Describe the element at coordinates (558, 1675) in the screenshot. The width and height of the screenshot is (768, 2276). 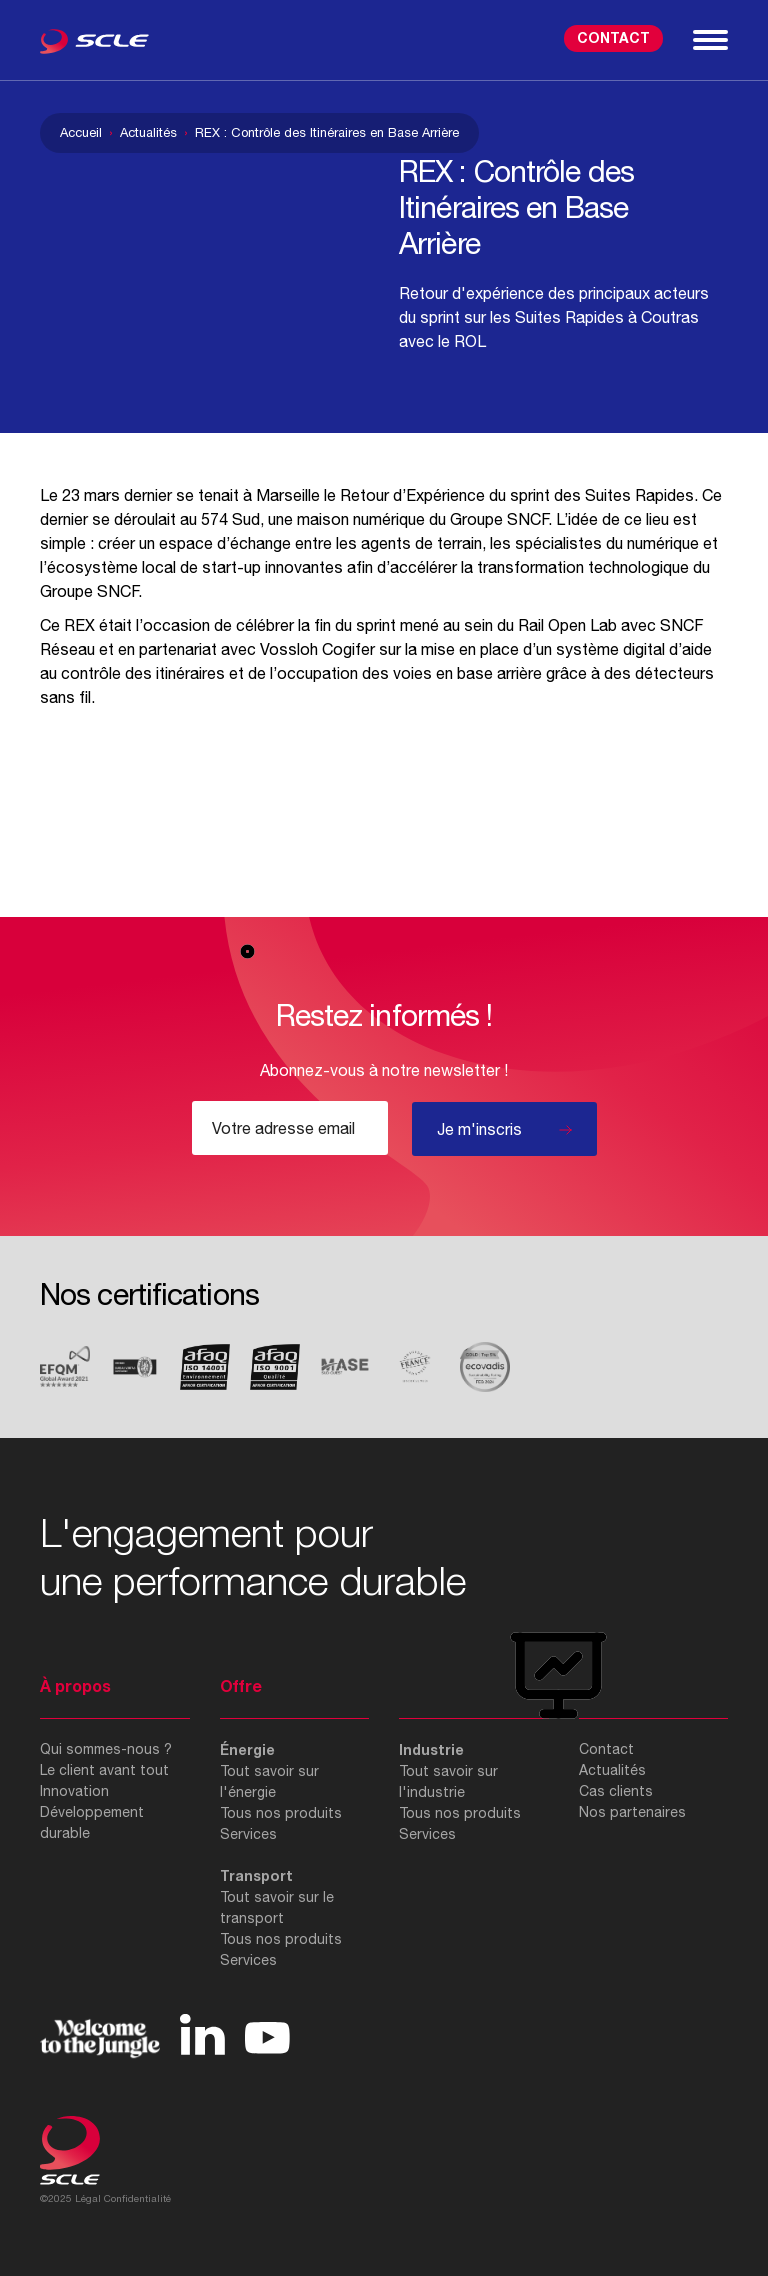
I see `start or view a presentation` at that location.